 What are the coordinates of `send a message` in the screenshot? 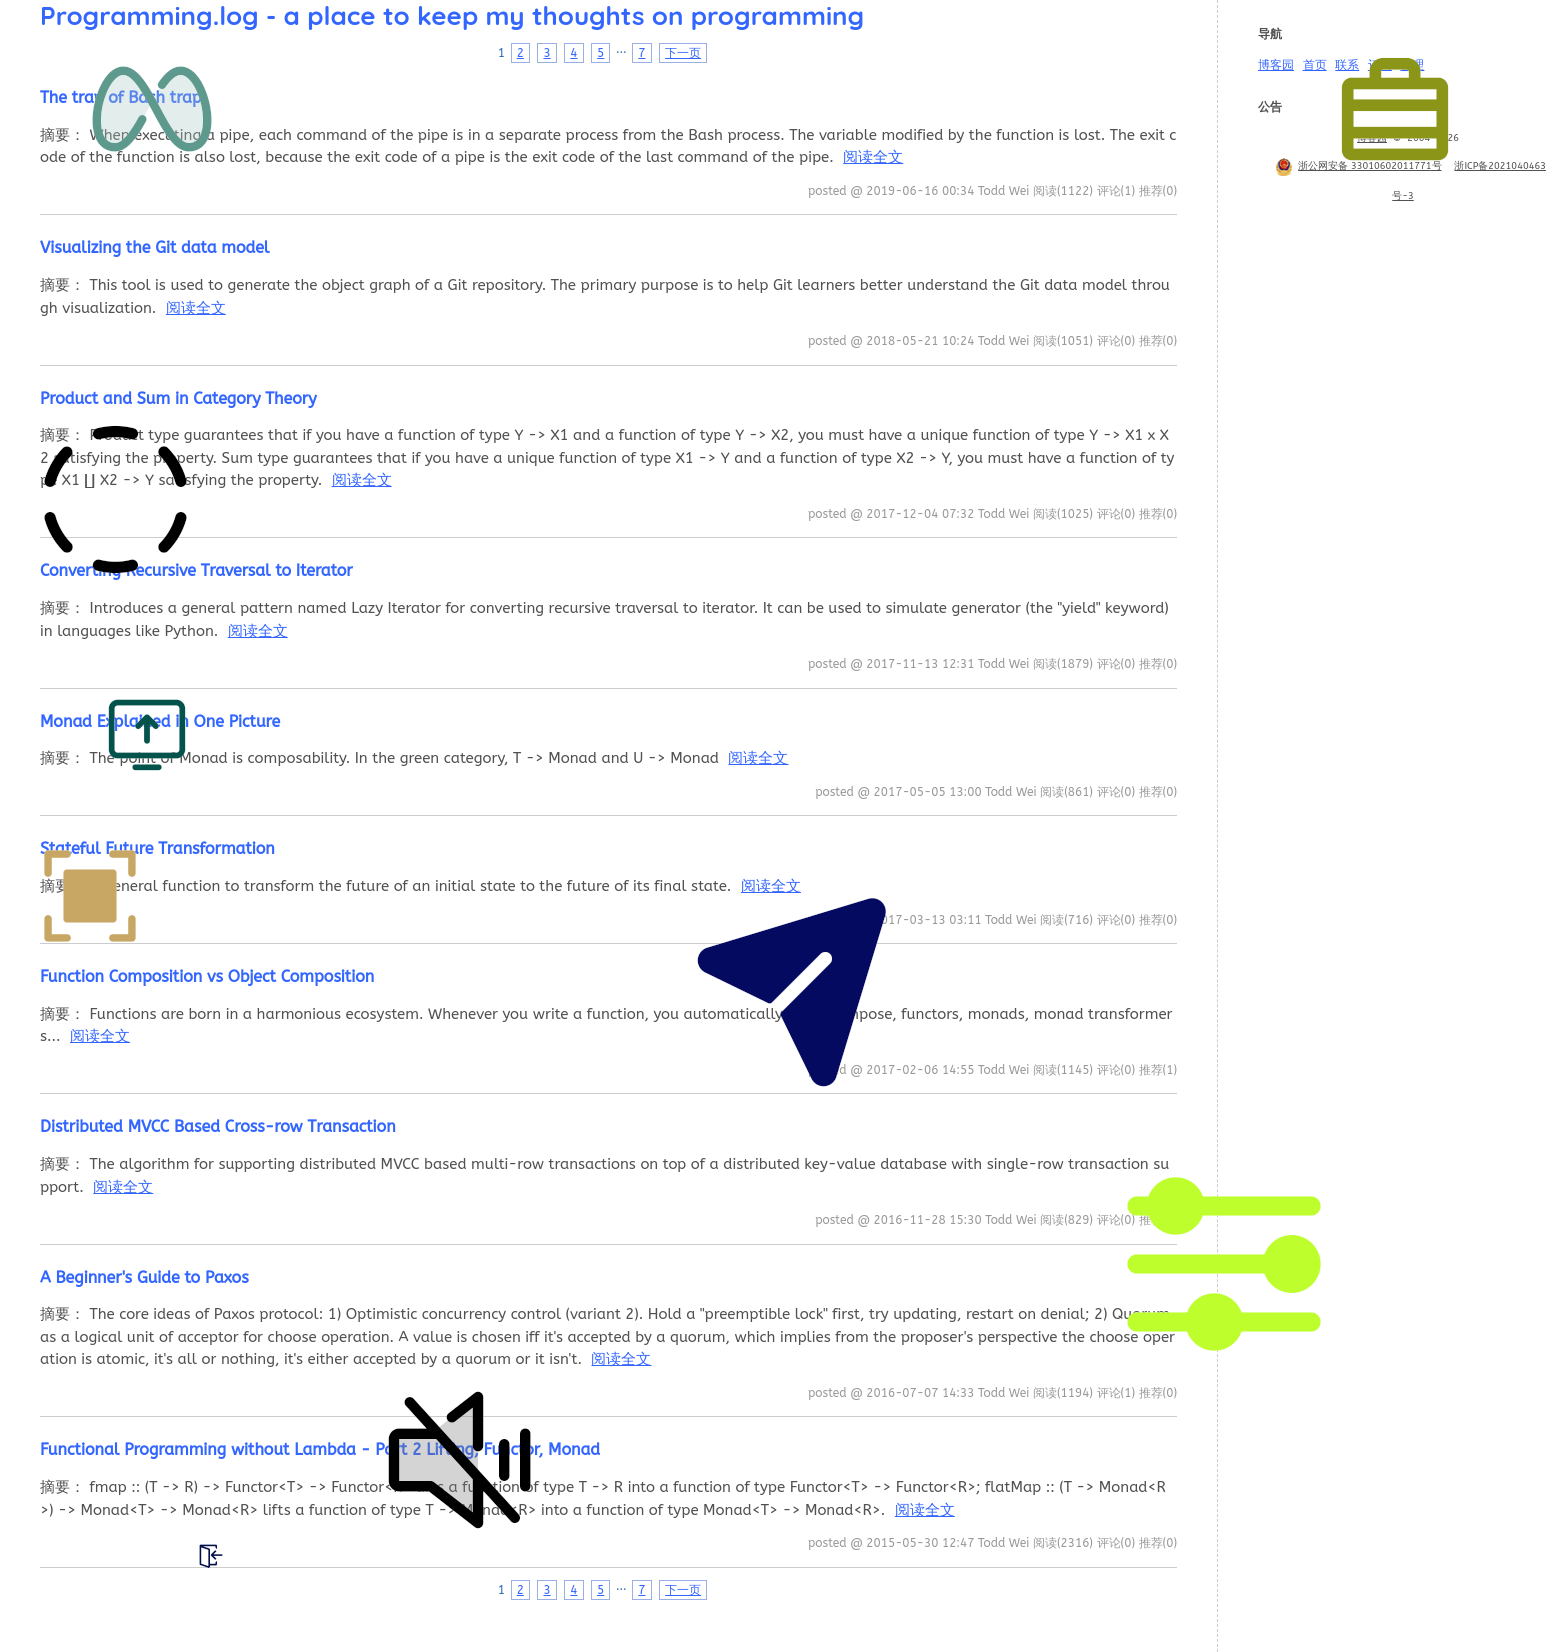 It's located at (798, 985).